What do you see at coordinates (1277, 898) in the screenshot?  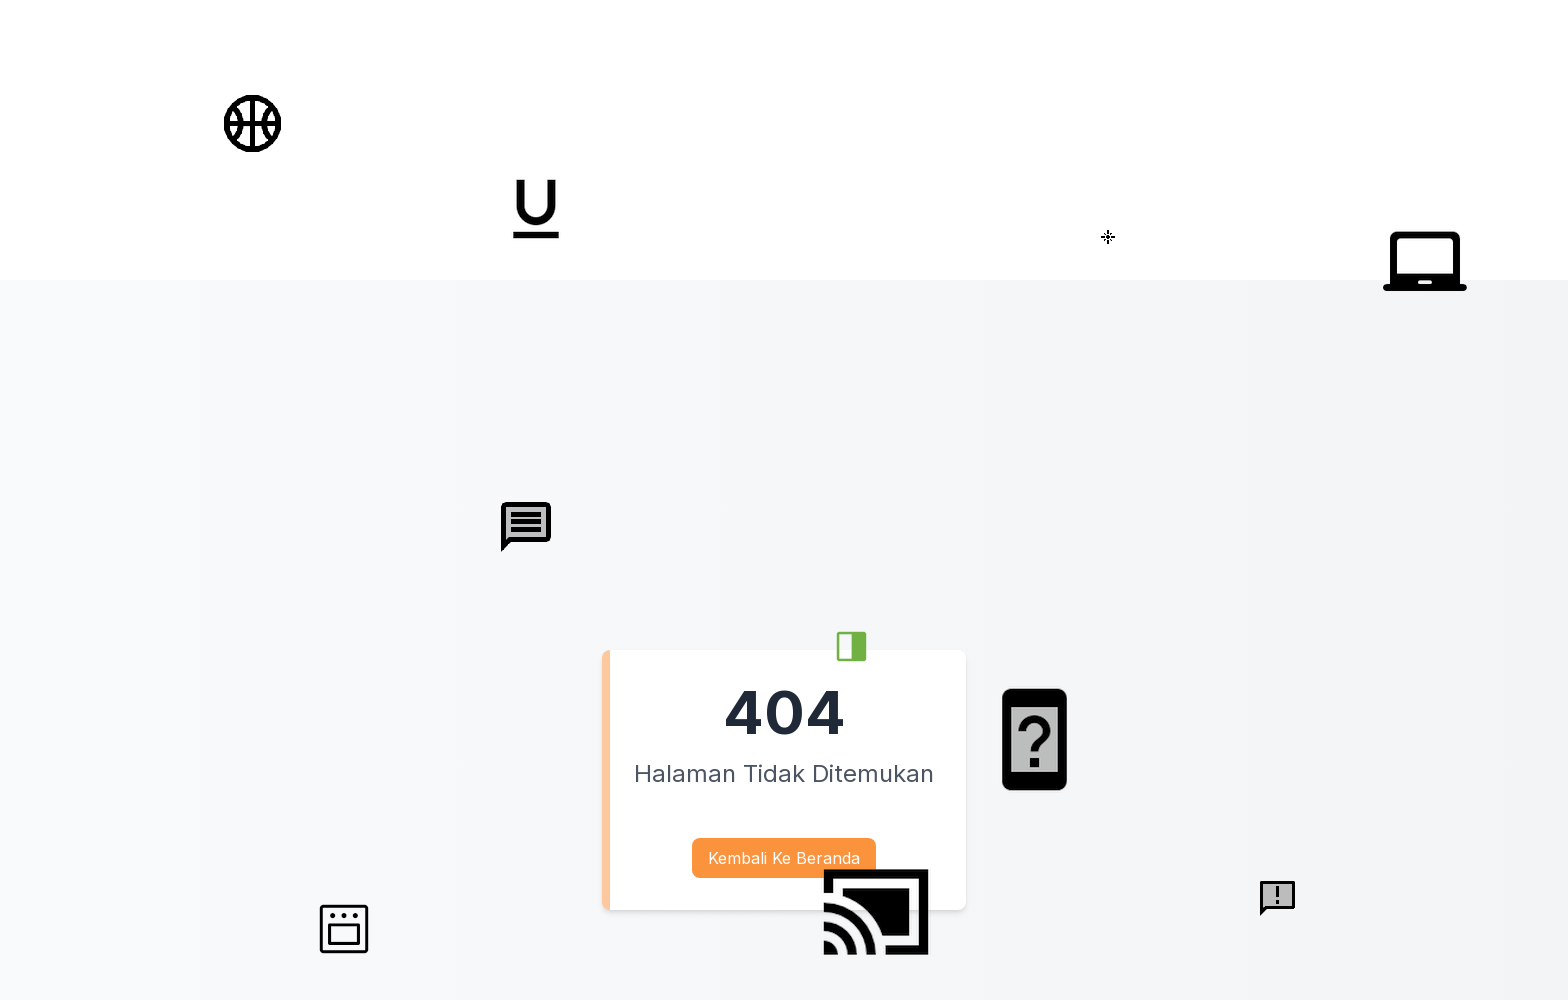 I see `view important announcements or alerts` at bounding box center [1277, 898].